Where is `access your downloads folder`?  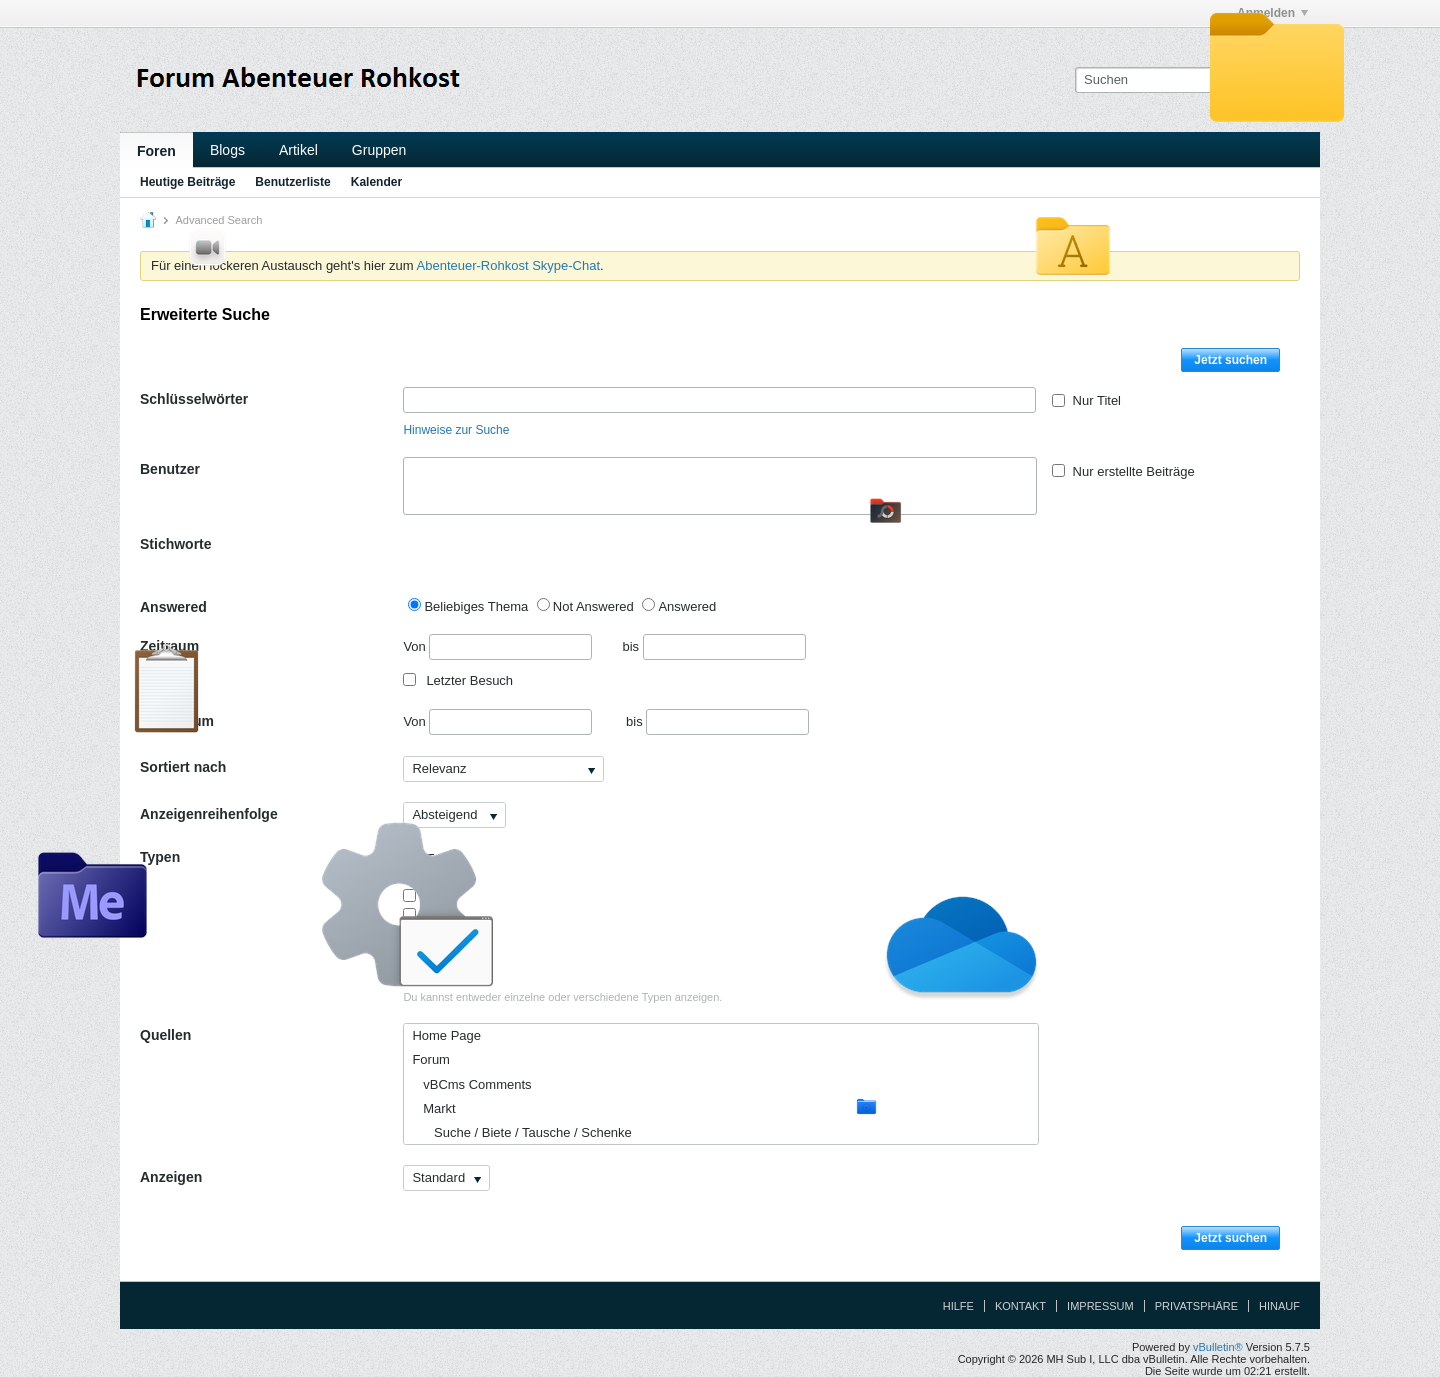 access your downloads folder is located at coordinates (866, 1106).